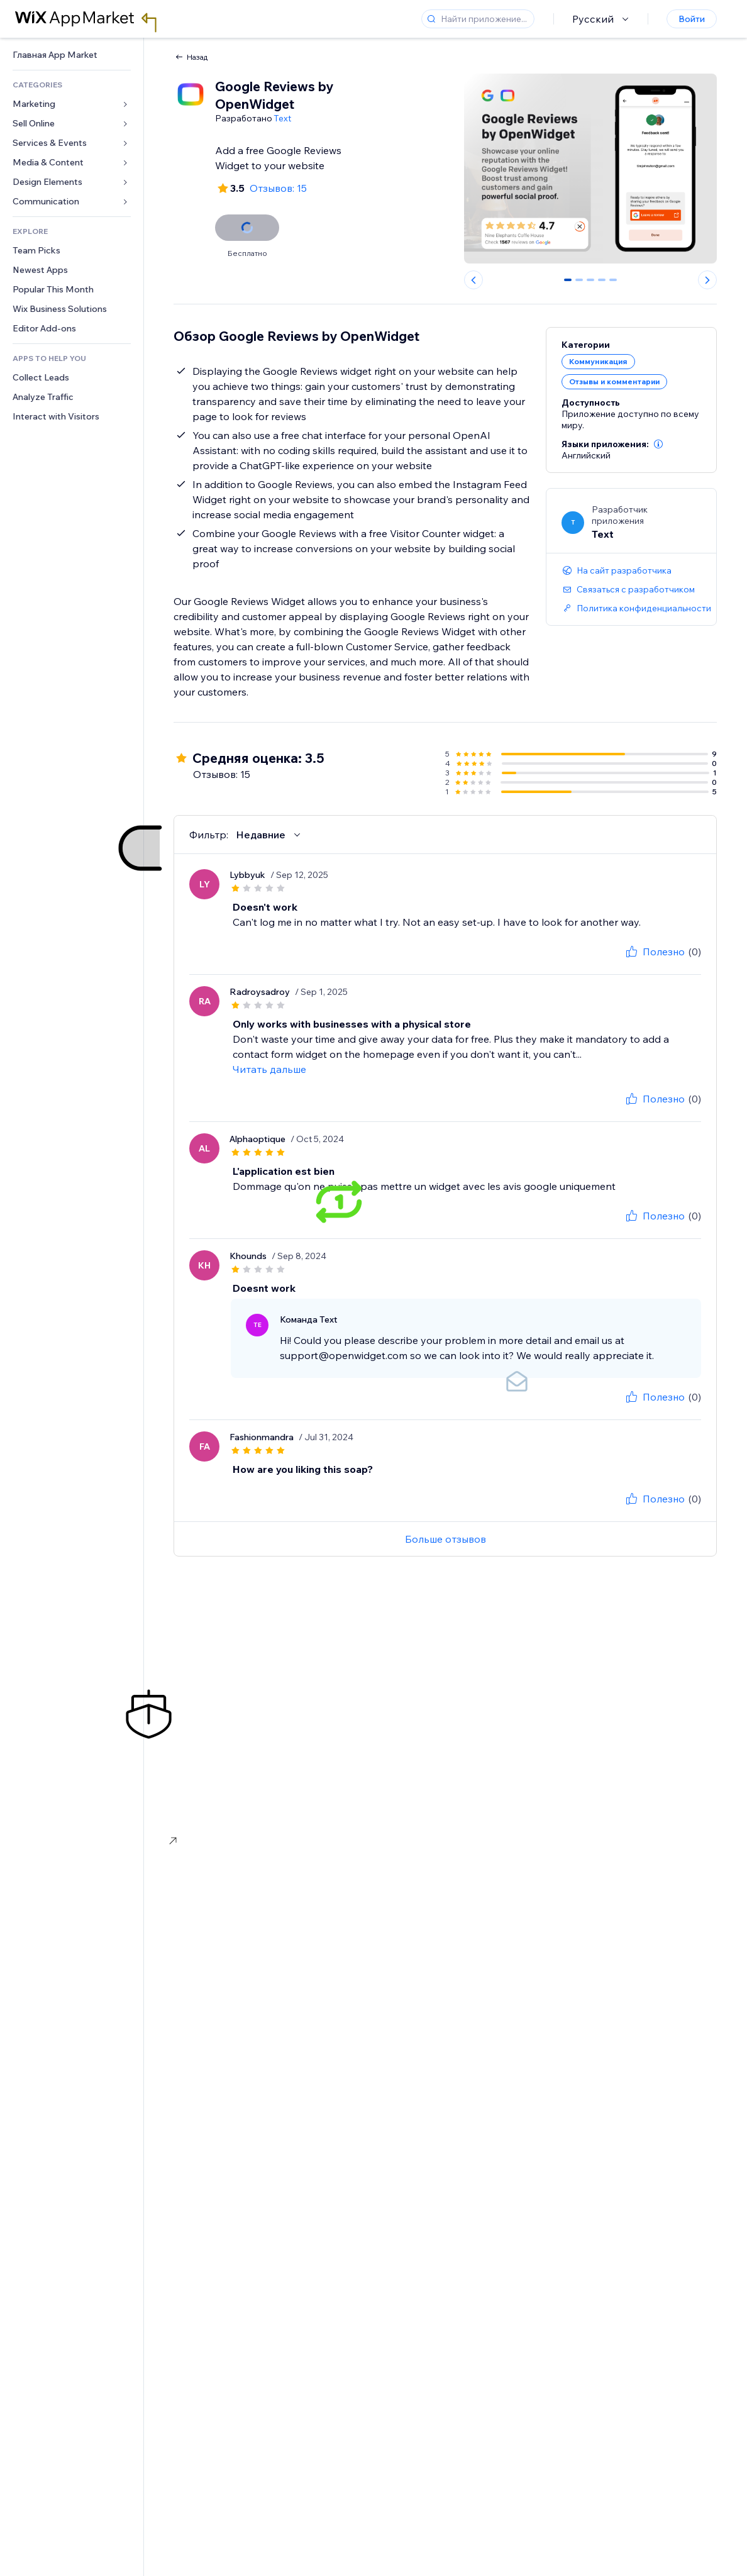 Image resolution: width=747 pixels, height=2576 pixels. What do you see at coordinates (173, 1841) in the screenshot?
I see `open link in new tab or window` at bounding box center [173, 1841].